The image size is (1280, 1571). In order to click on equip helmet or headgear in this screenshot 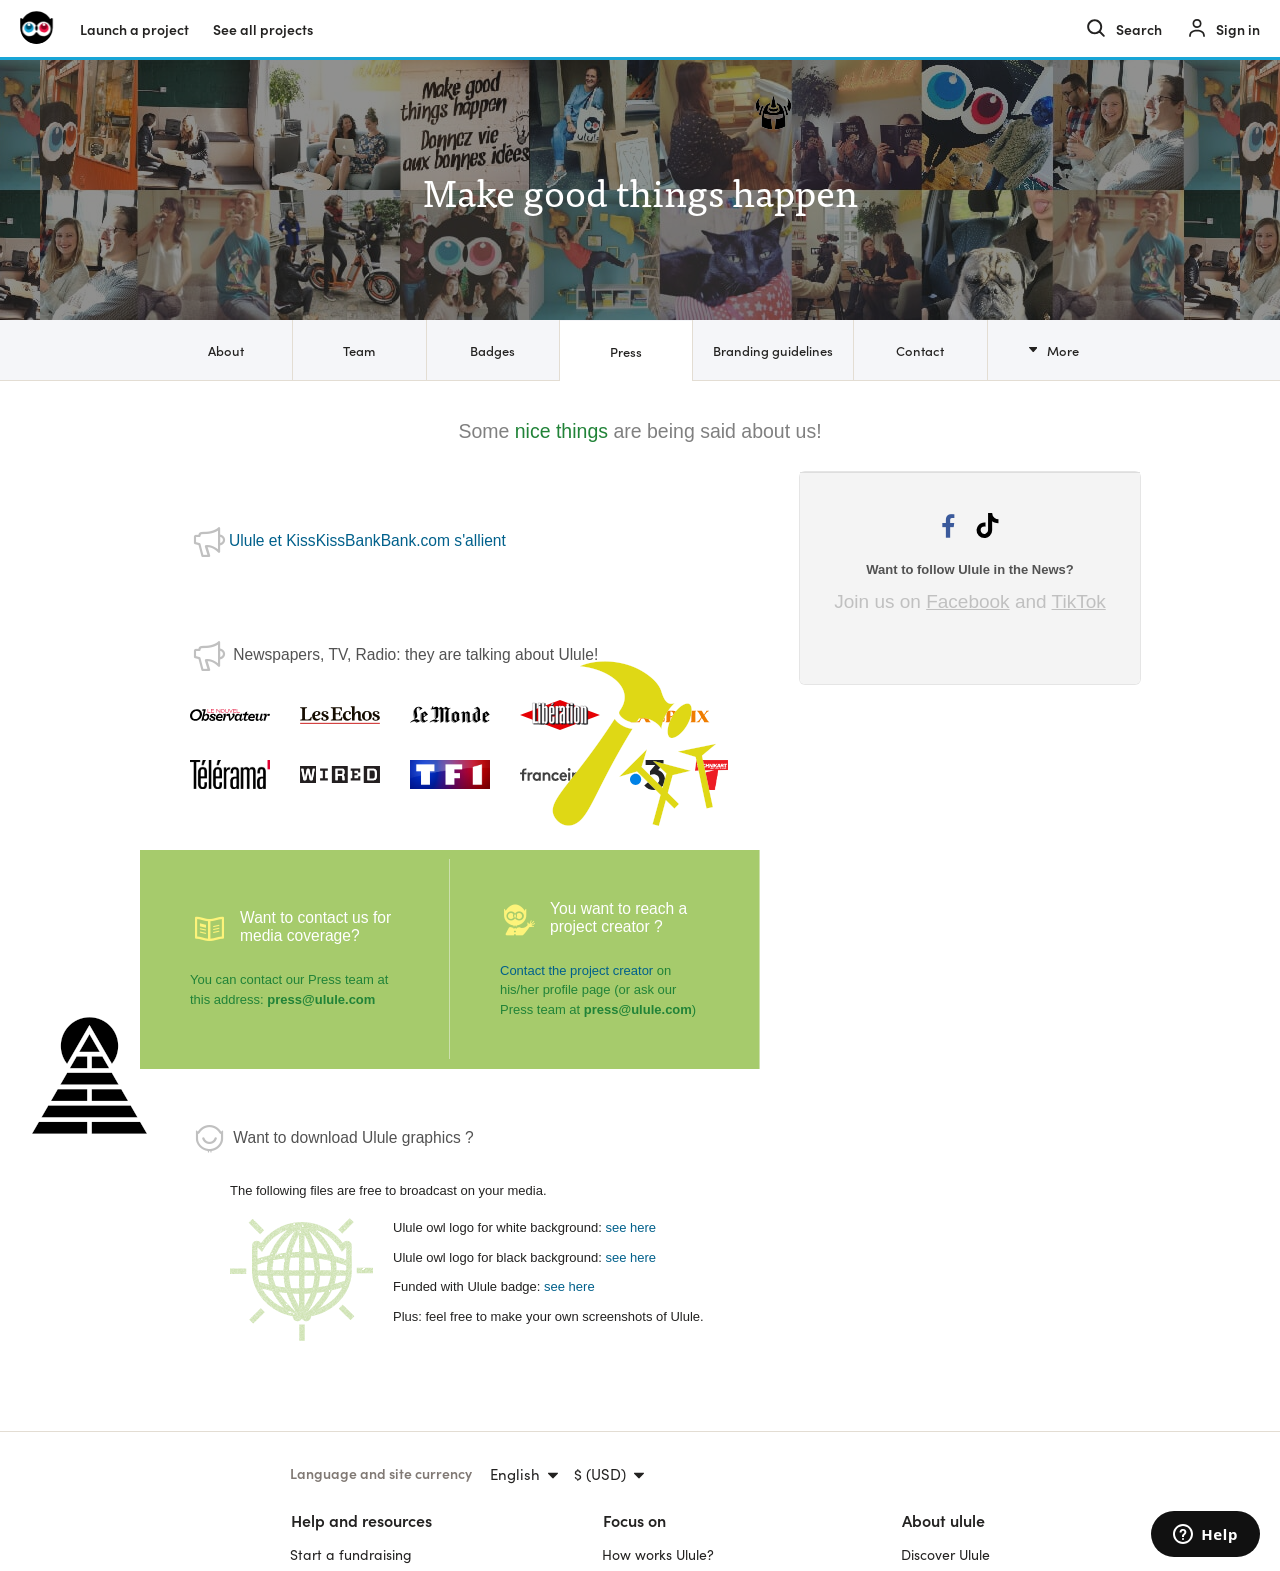, I will do `click(773, 112)`.